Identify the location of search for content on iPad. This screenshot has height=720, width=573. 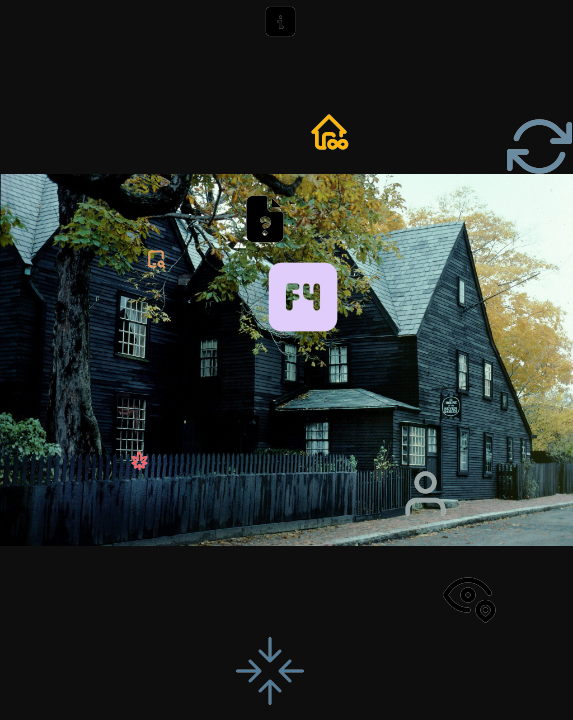
(156, 259).